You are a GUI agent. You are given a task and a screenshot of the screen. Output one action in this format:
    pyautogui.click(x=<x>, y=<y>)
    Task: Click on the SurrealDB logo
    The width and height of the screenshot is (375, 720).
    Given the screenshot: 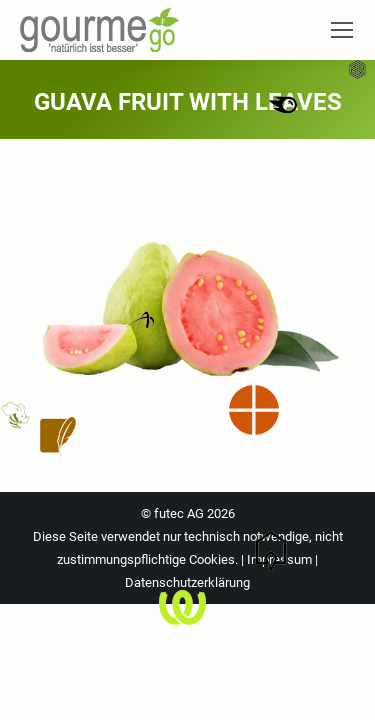 What is the action you would take?
    pyautogui.click(x=357, y=69)
    